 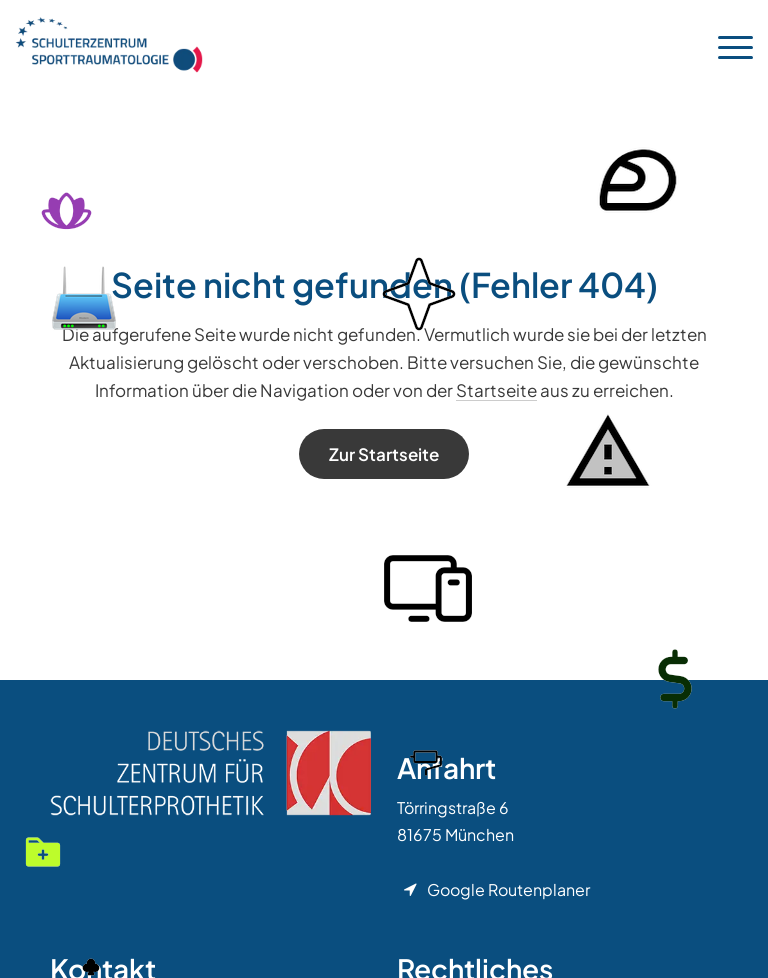 What do you see at coordinates (419, 294) in the screenshot?
I see `indicates a featured or highlighted item` at bounding box center [419, 294].